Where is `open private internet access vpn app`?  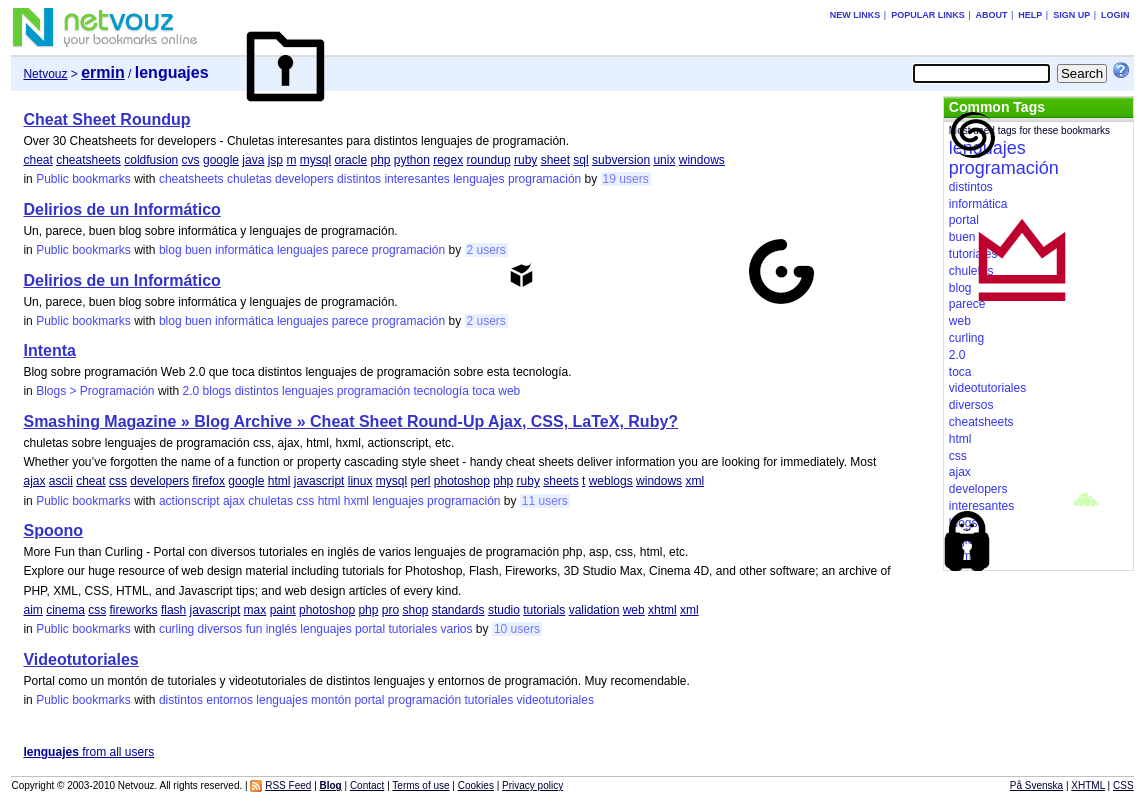
open private internet access vpn app is located at coordinates (967, 541).